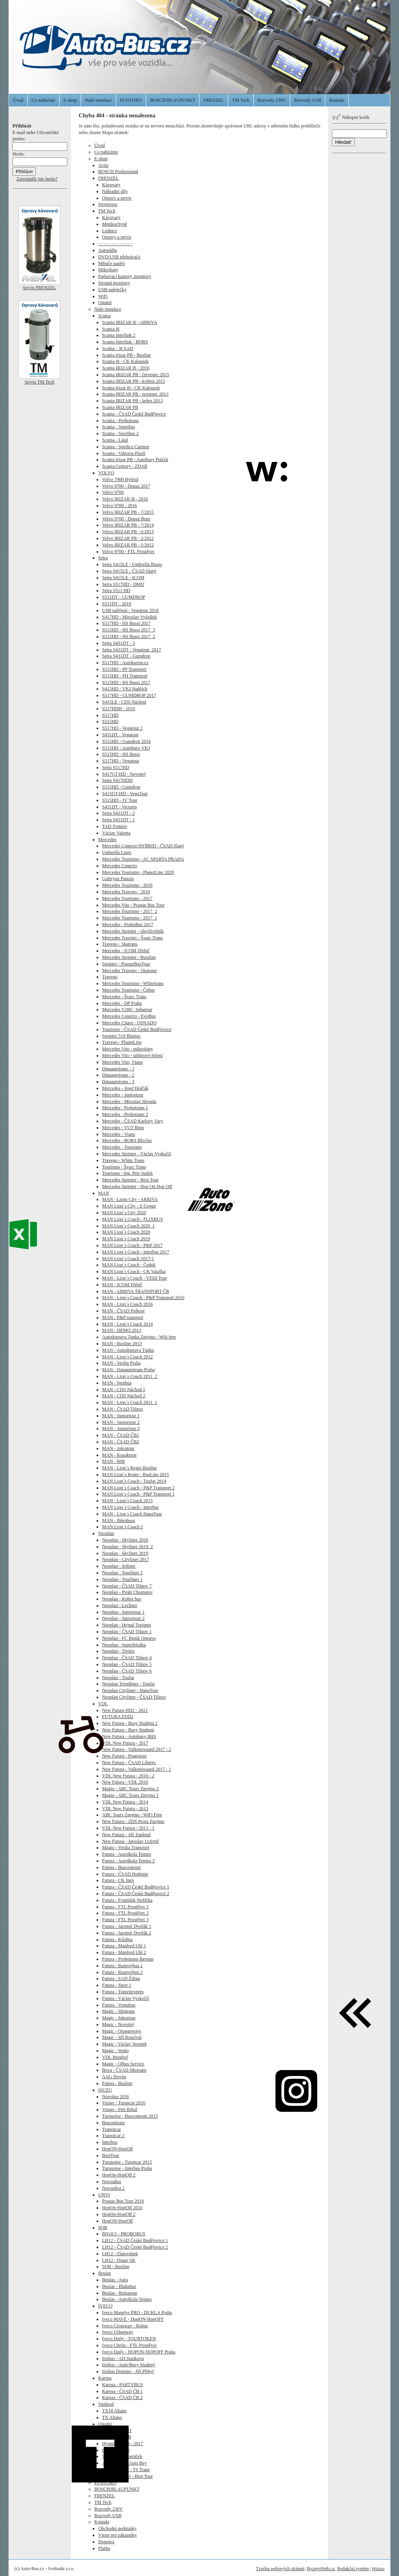 The width and height of the screenshot is (399, 2576). Describe the element at coordinates (267, 472) in the screenshot. I see `visit wellfound job board` at that location.